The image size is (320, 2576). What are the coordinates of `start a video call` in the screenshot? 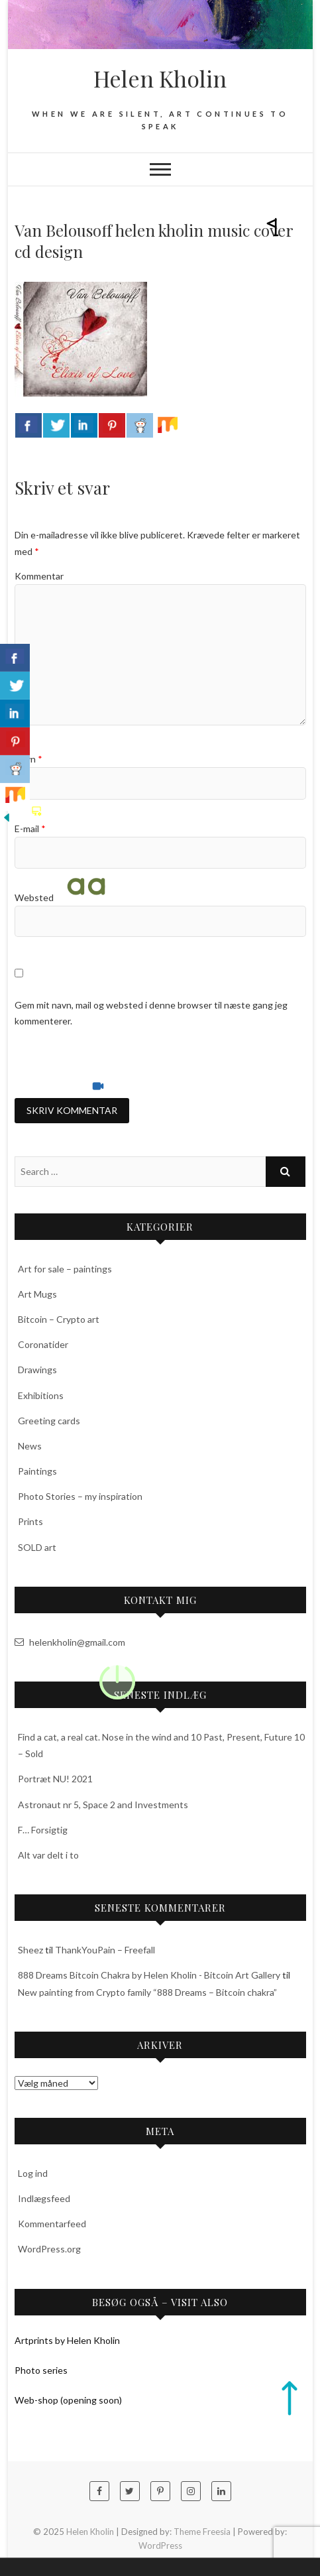 It's located at (98, 1086).